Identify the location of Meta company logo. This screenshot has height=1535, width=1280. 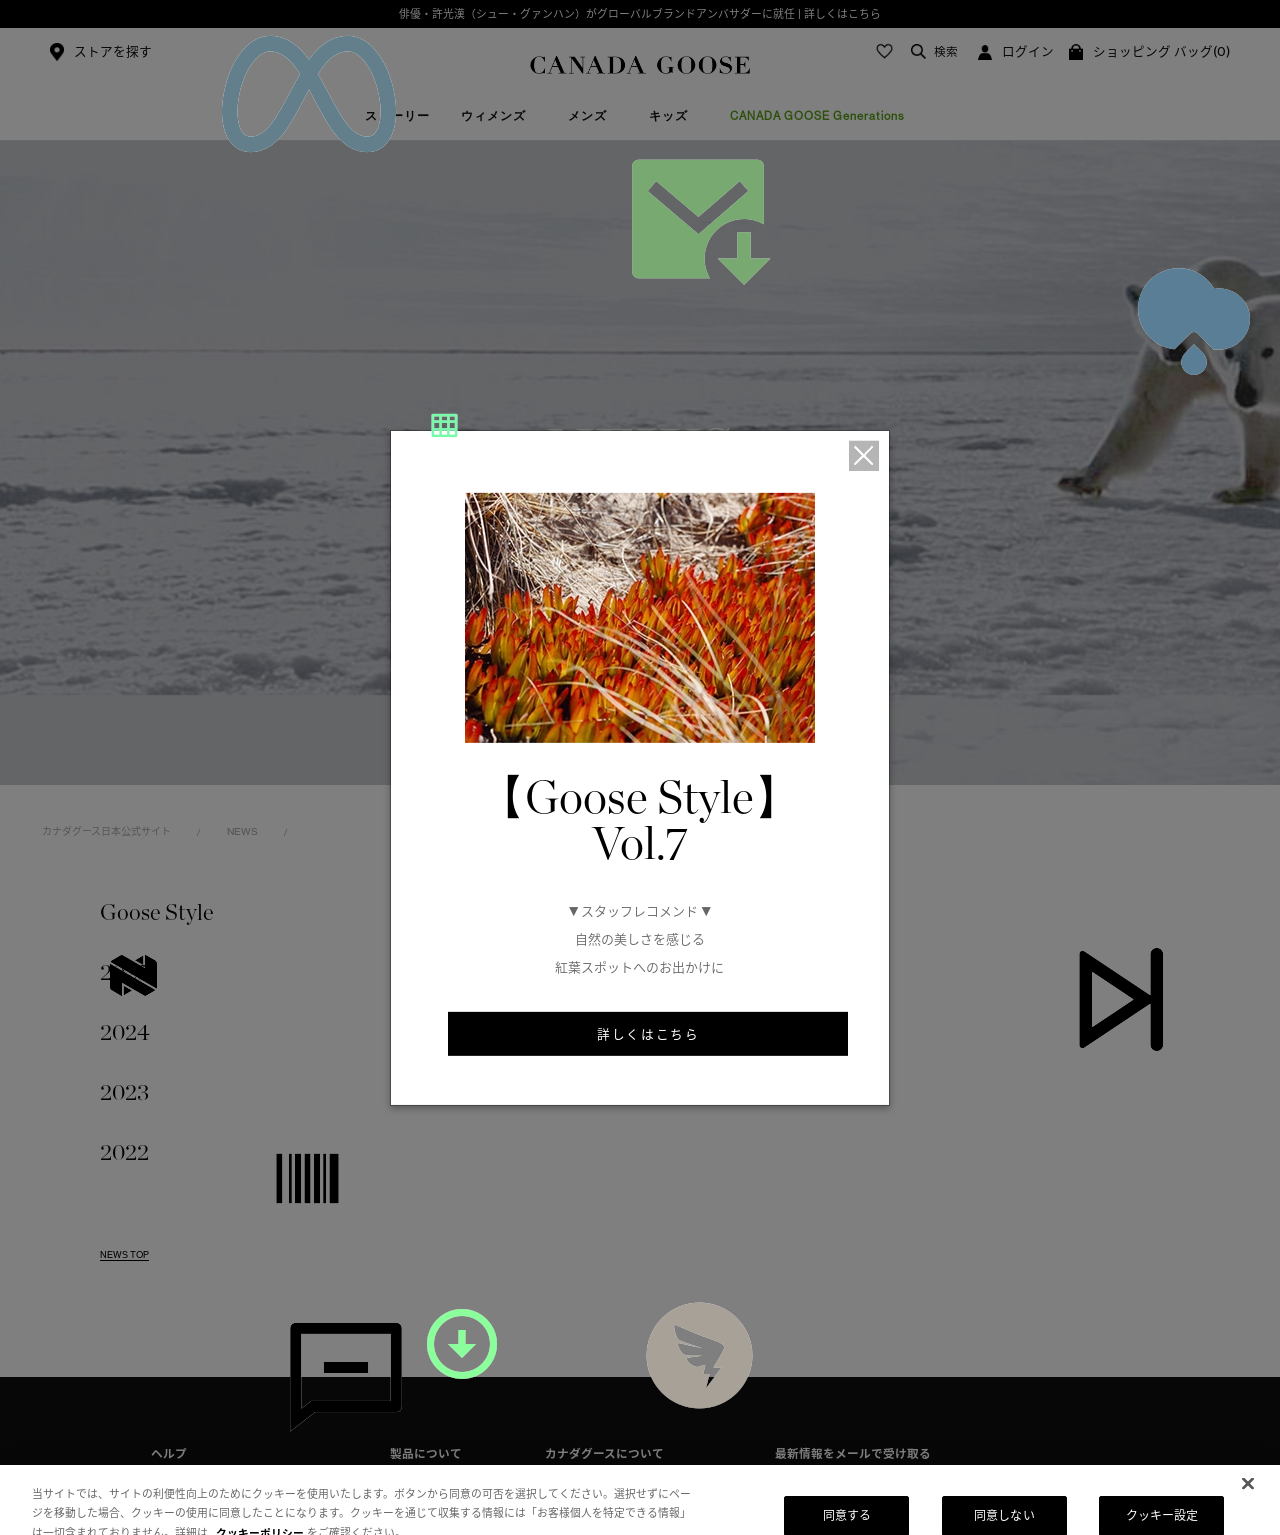
(309, 94).